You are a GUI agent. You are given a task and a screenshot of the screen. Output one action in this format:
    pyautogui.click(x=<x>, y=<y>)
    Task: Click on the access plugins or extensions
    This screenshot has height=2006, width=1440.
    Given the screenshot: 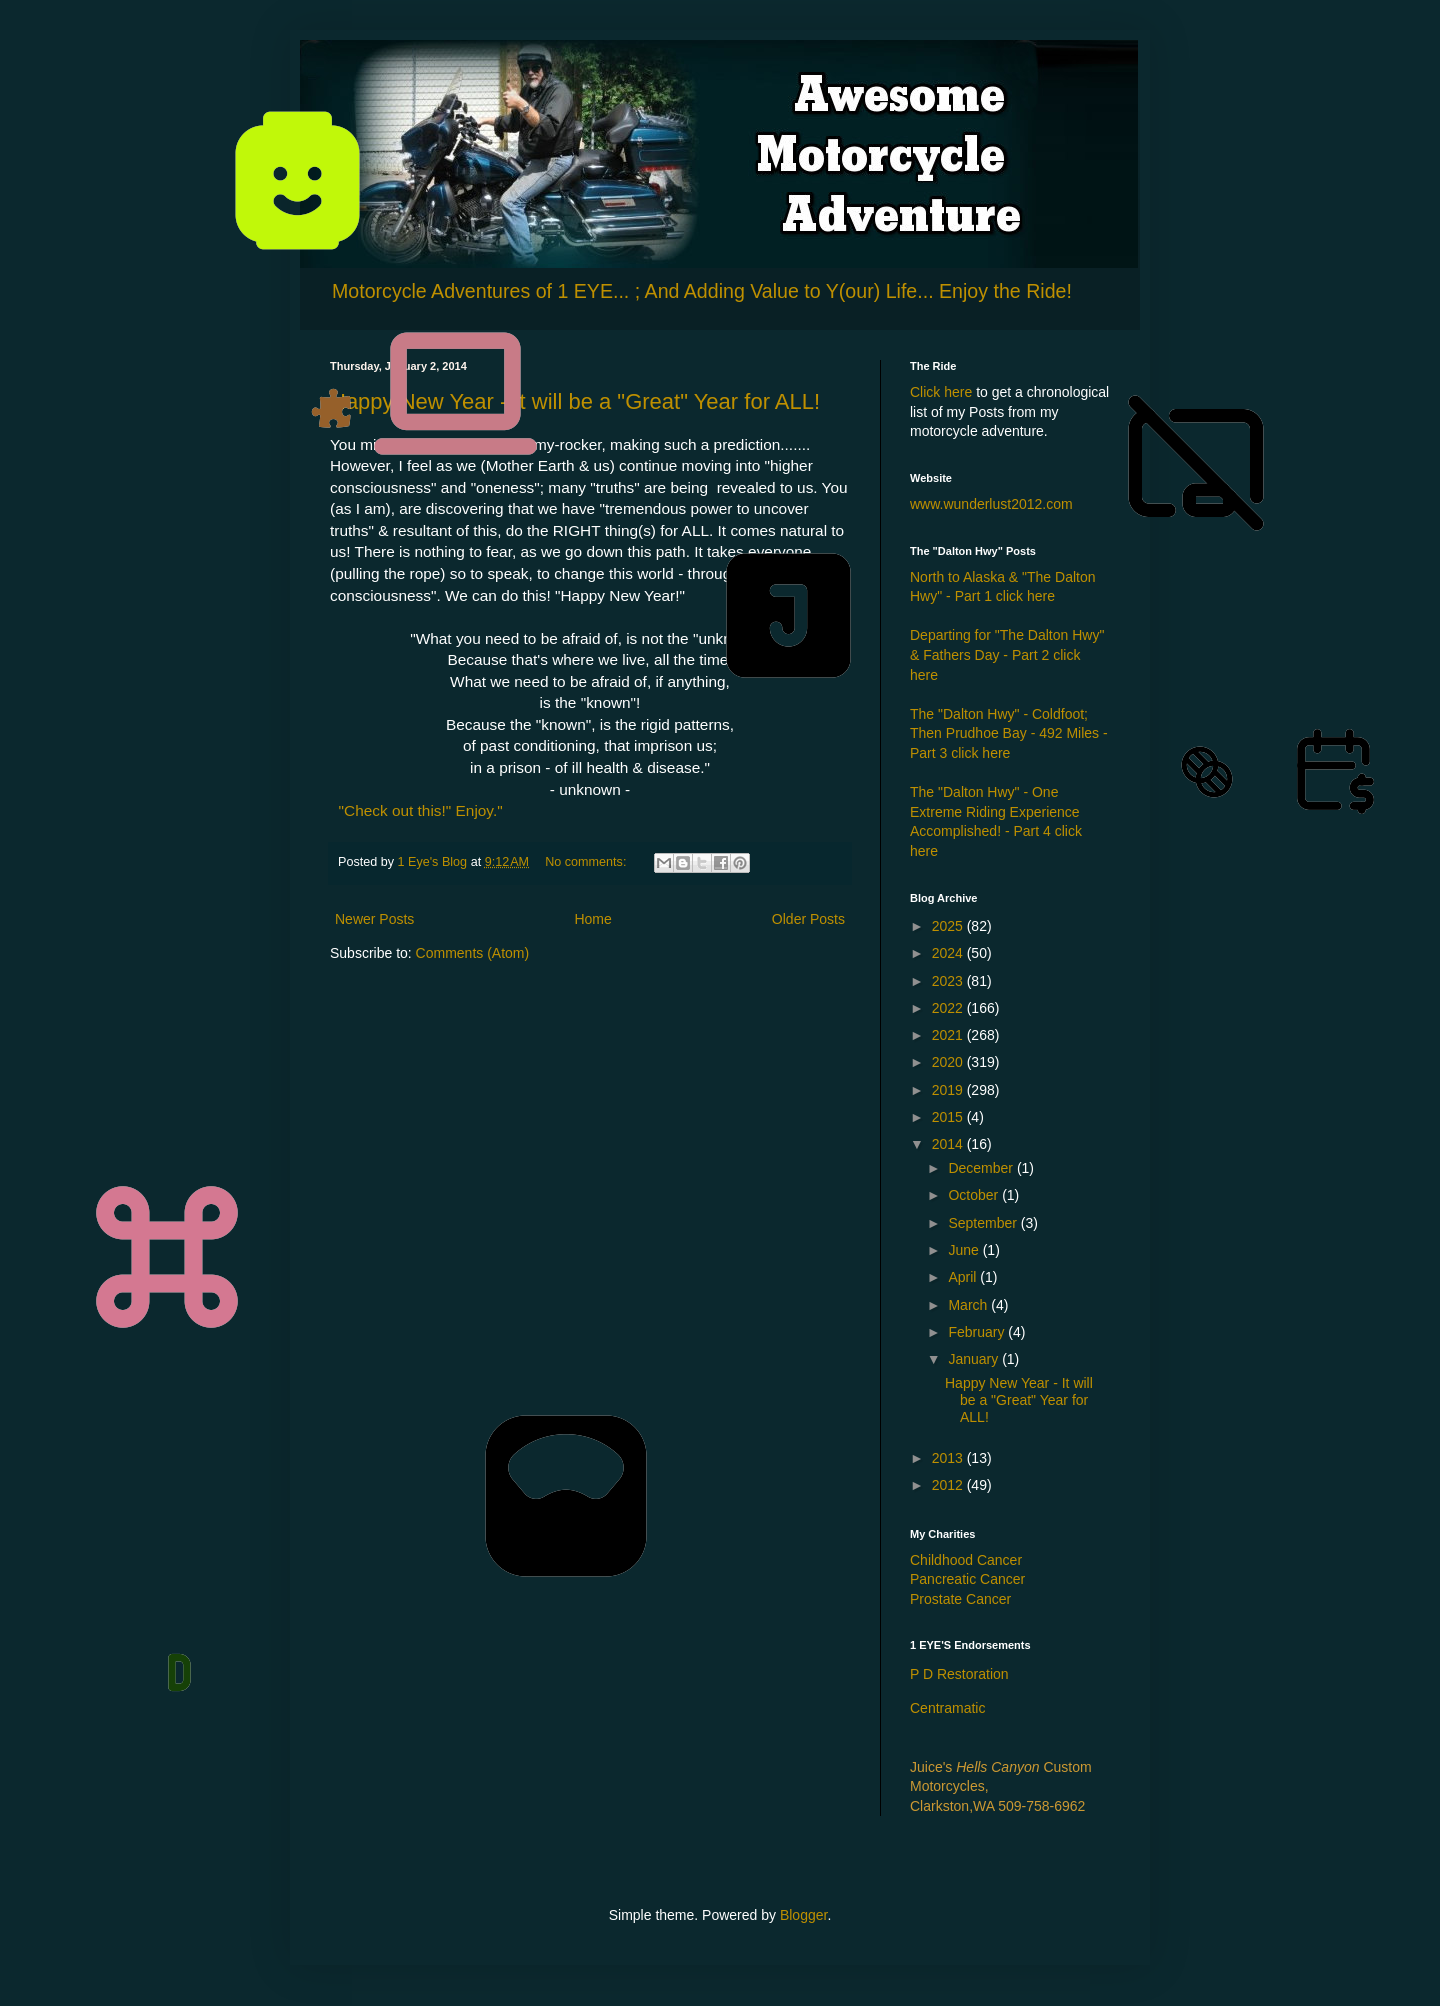 What is the action you would take?
    pyautogui.click(x=332, y=409)
    